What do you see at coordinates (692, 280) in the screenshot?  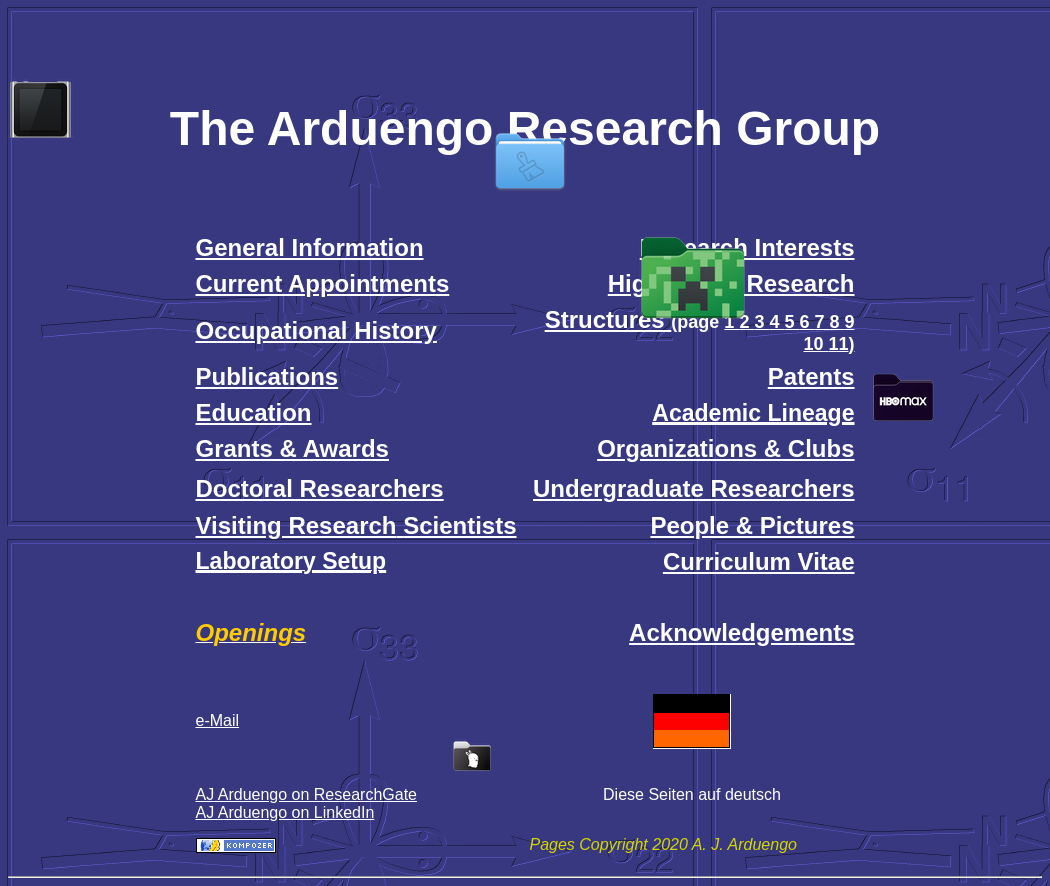 I see `open minecraft game files folder` at bounding box center [692, 280].